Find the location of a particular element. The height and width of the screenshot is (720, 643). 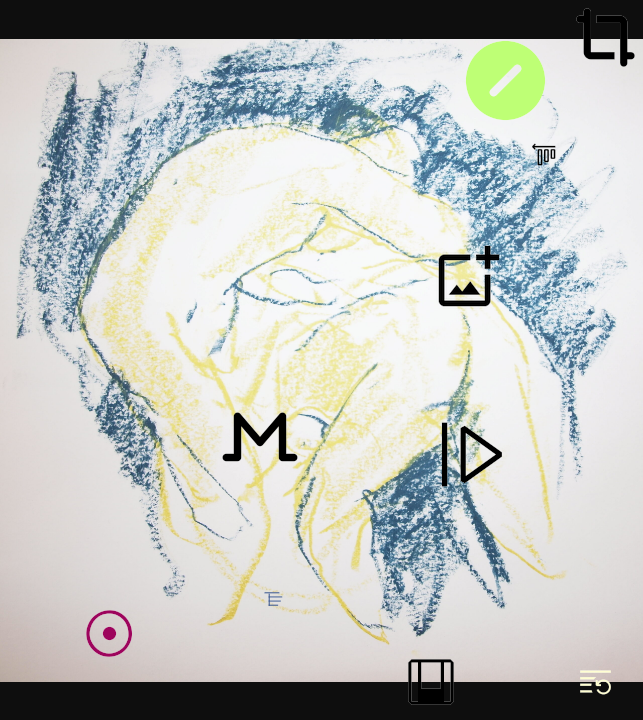

start recording audio or video is located at coordinates (109, 633).